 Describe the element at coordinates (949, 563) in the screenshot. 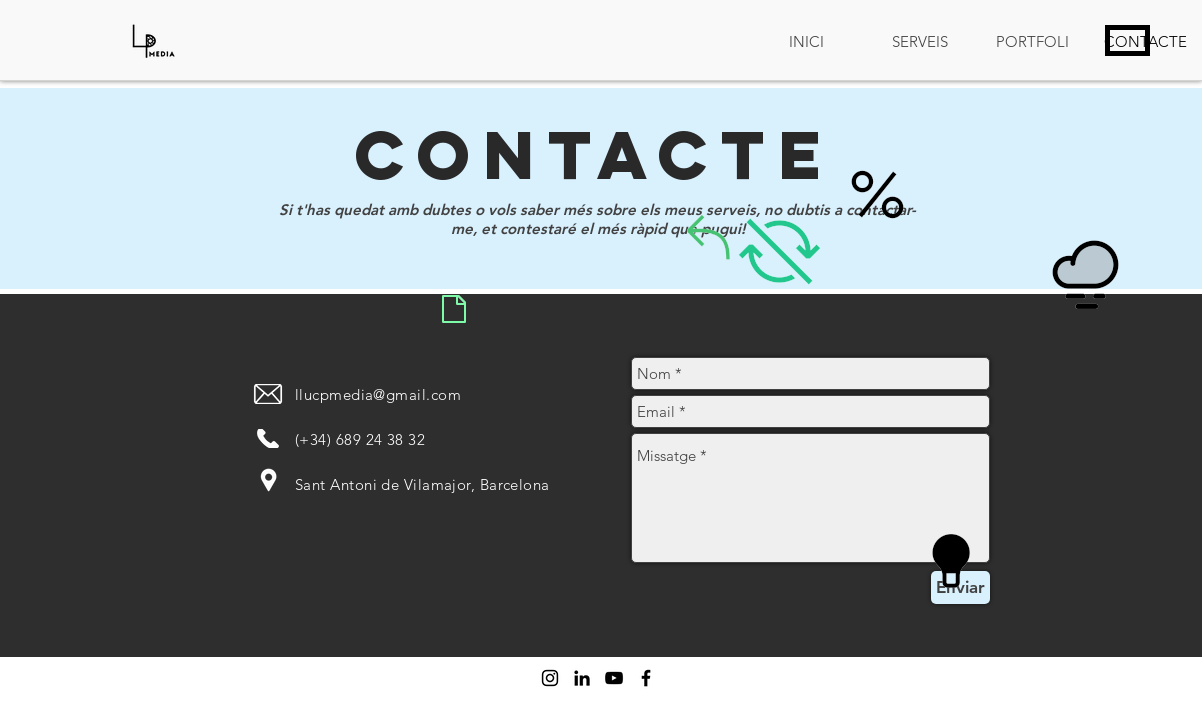

I see `view a suggestion or tip` at that location.